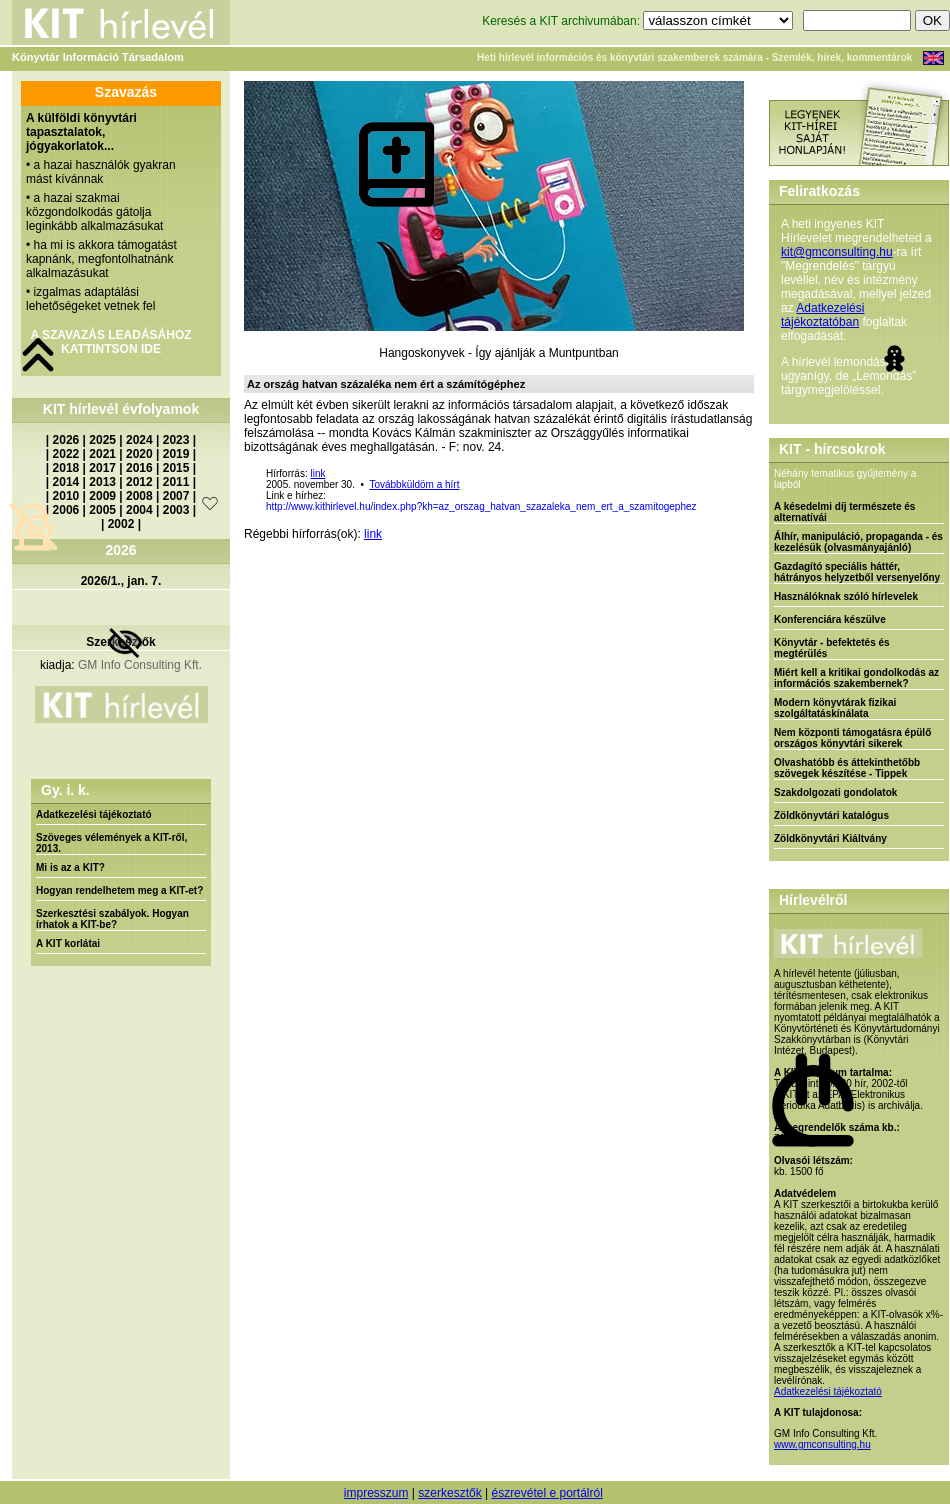  I want to click on fire hydrant unavailable or out of service, so click(33, 526).